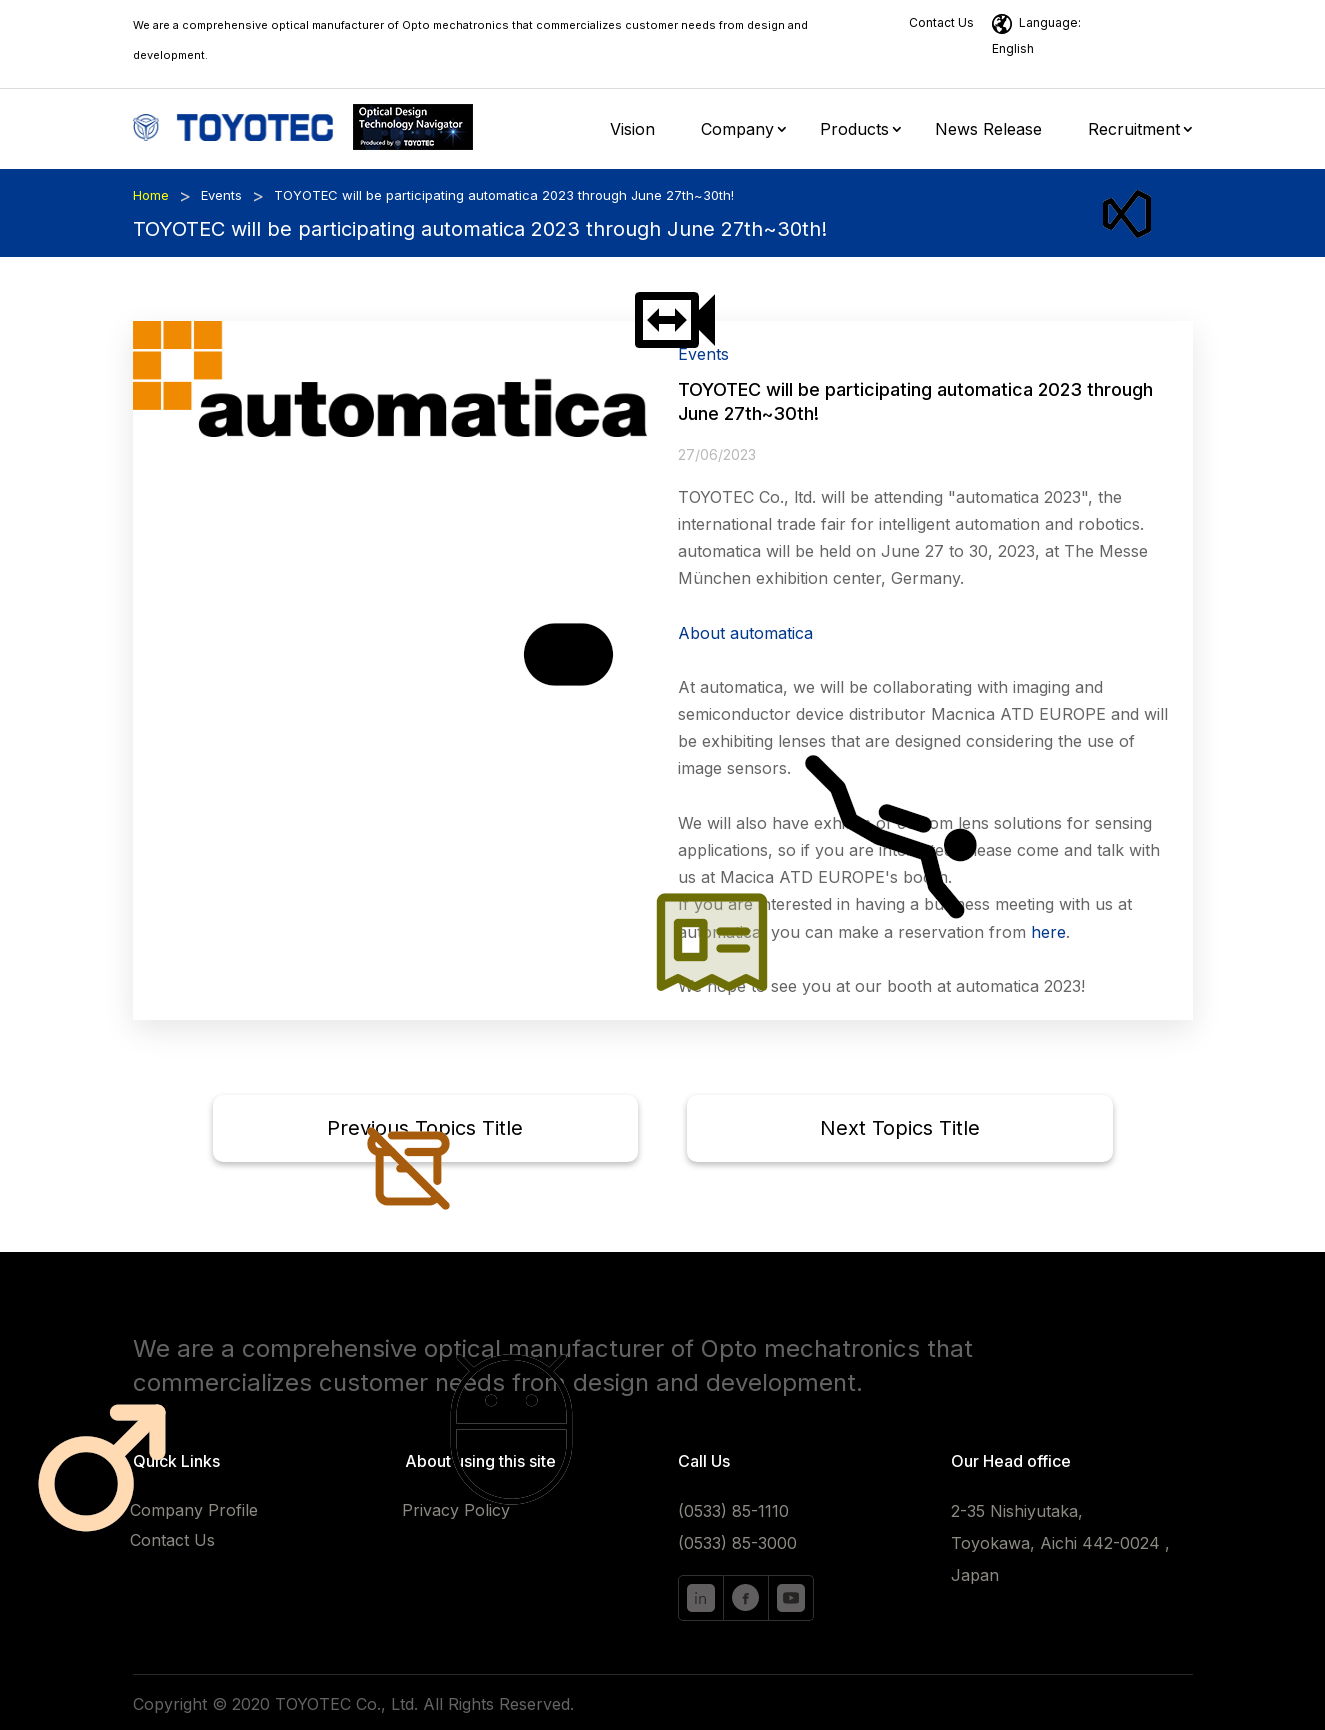  I want to click on android device or system settings, so click(511, 1426).